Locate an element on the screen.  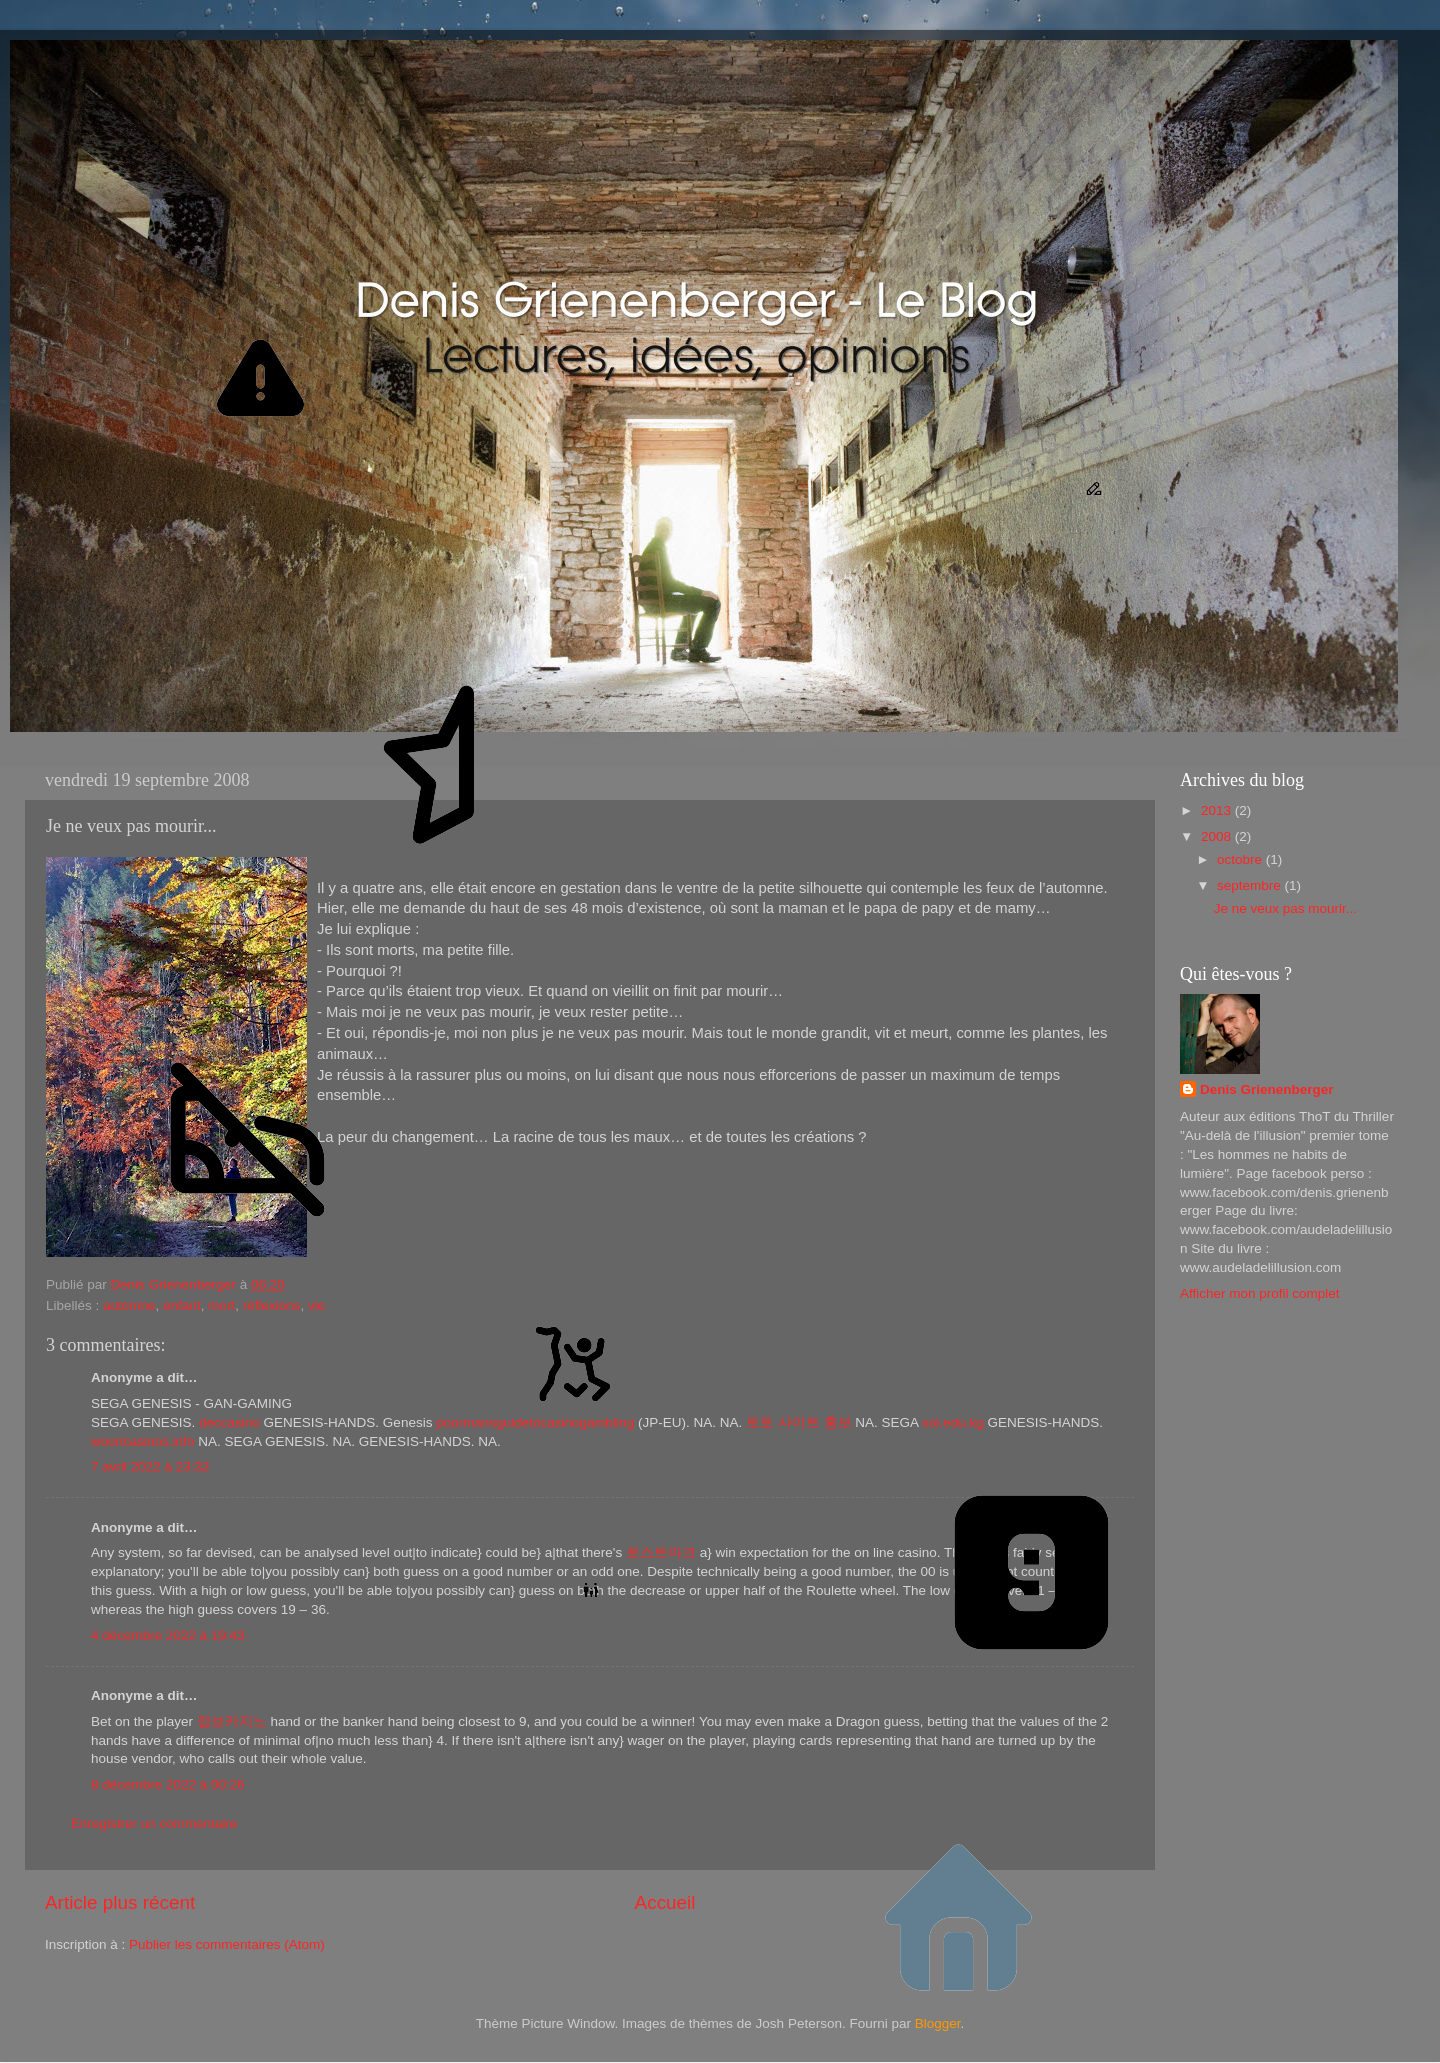
select page or item number 9 is located at coordinates (1031, 1572).